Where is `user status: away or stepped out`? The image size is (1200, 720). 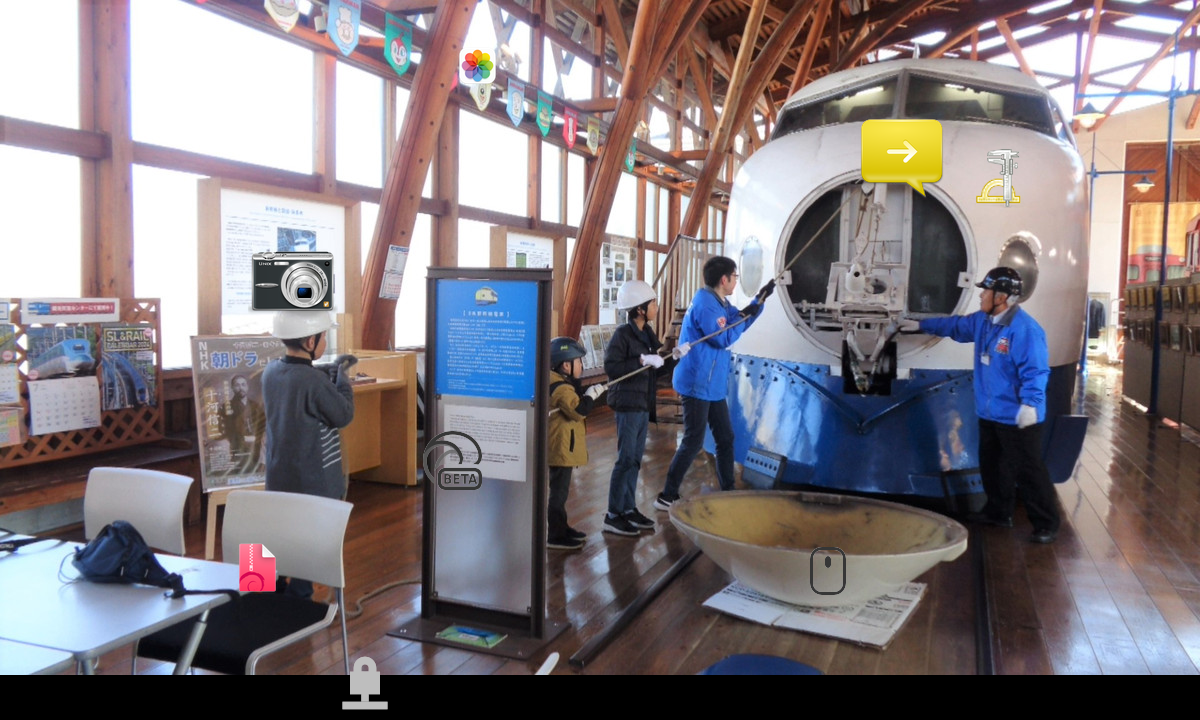 user status: away or stepped out is located at coordinates (902, 157).